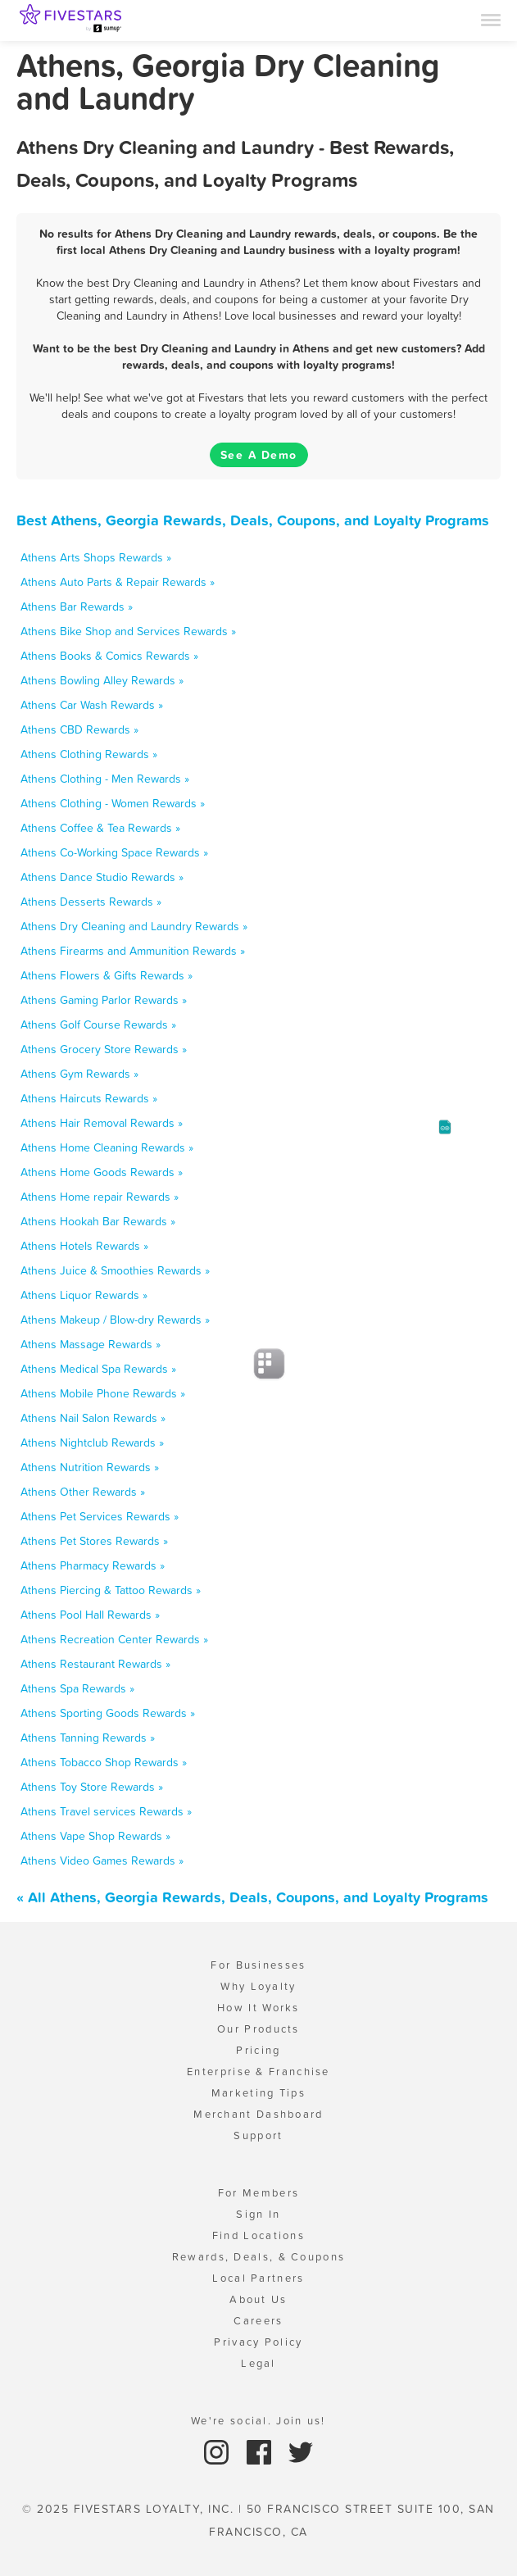 Image resolution: width=517 pixels, height=2576 pixels. I want to click on open xfdashboard application overview, so click(269, 1364).